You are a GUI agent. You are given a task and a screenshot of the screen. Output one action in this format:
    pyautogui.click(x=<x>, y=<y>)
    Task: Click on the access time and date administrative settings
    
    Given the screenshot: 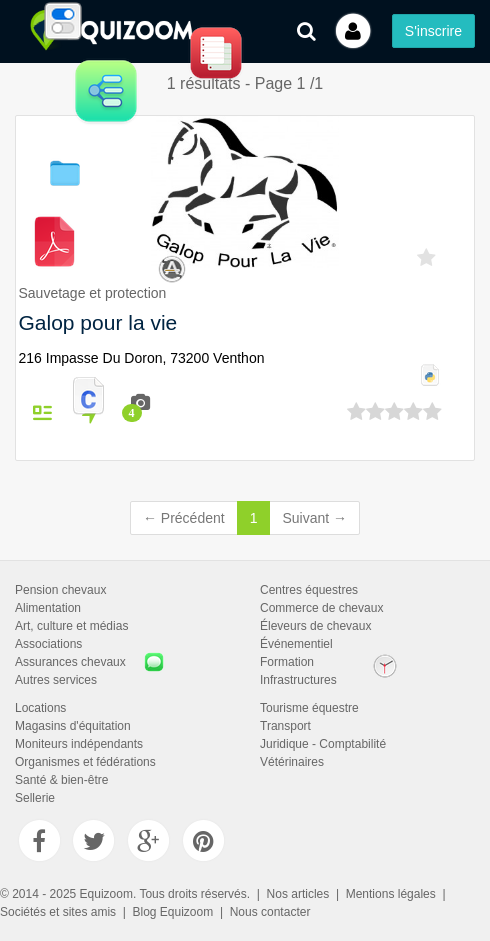 What is the action you would take?
    pyautogui.click(x=385, y=666)
    